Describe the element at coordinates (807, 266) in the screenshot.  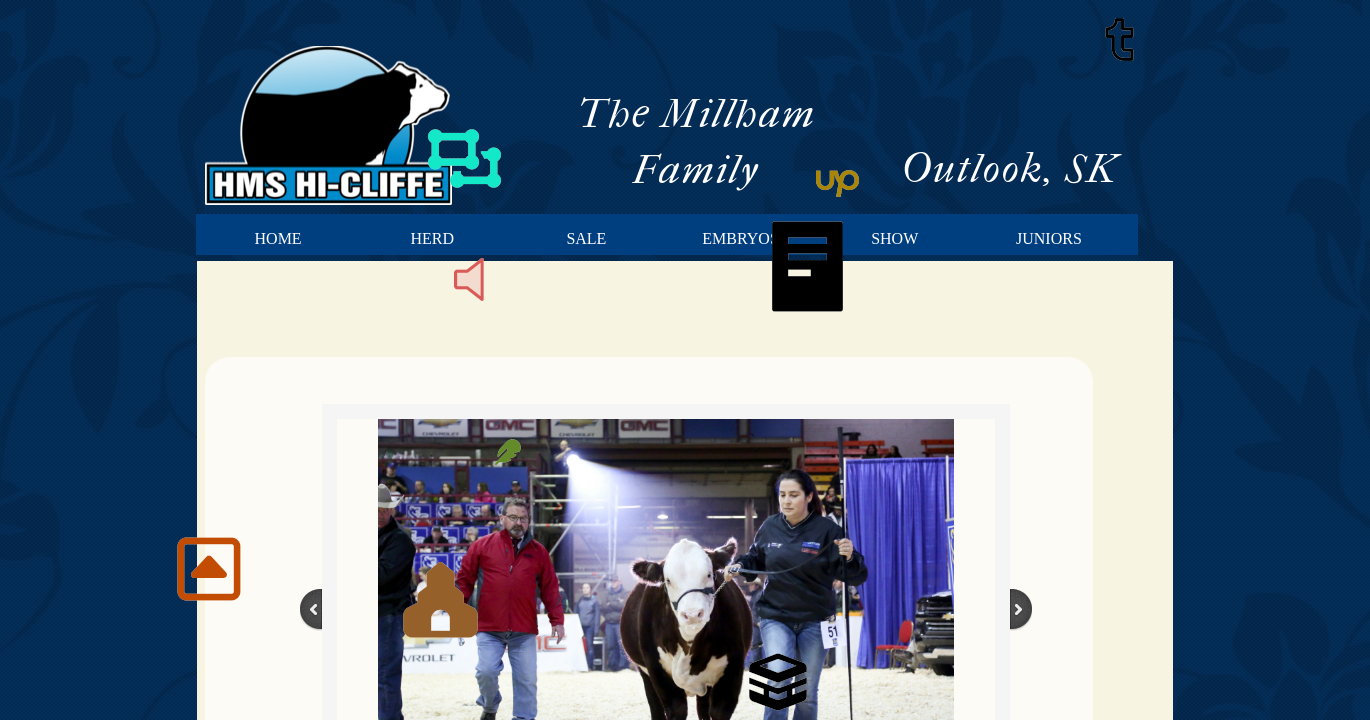
I see `open reader mode for distraction-free viewing` at that location.